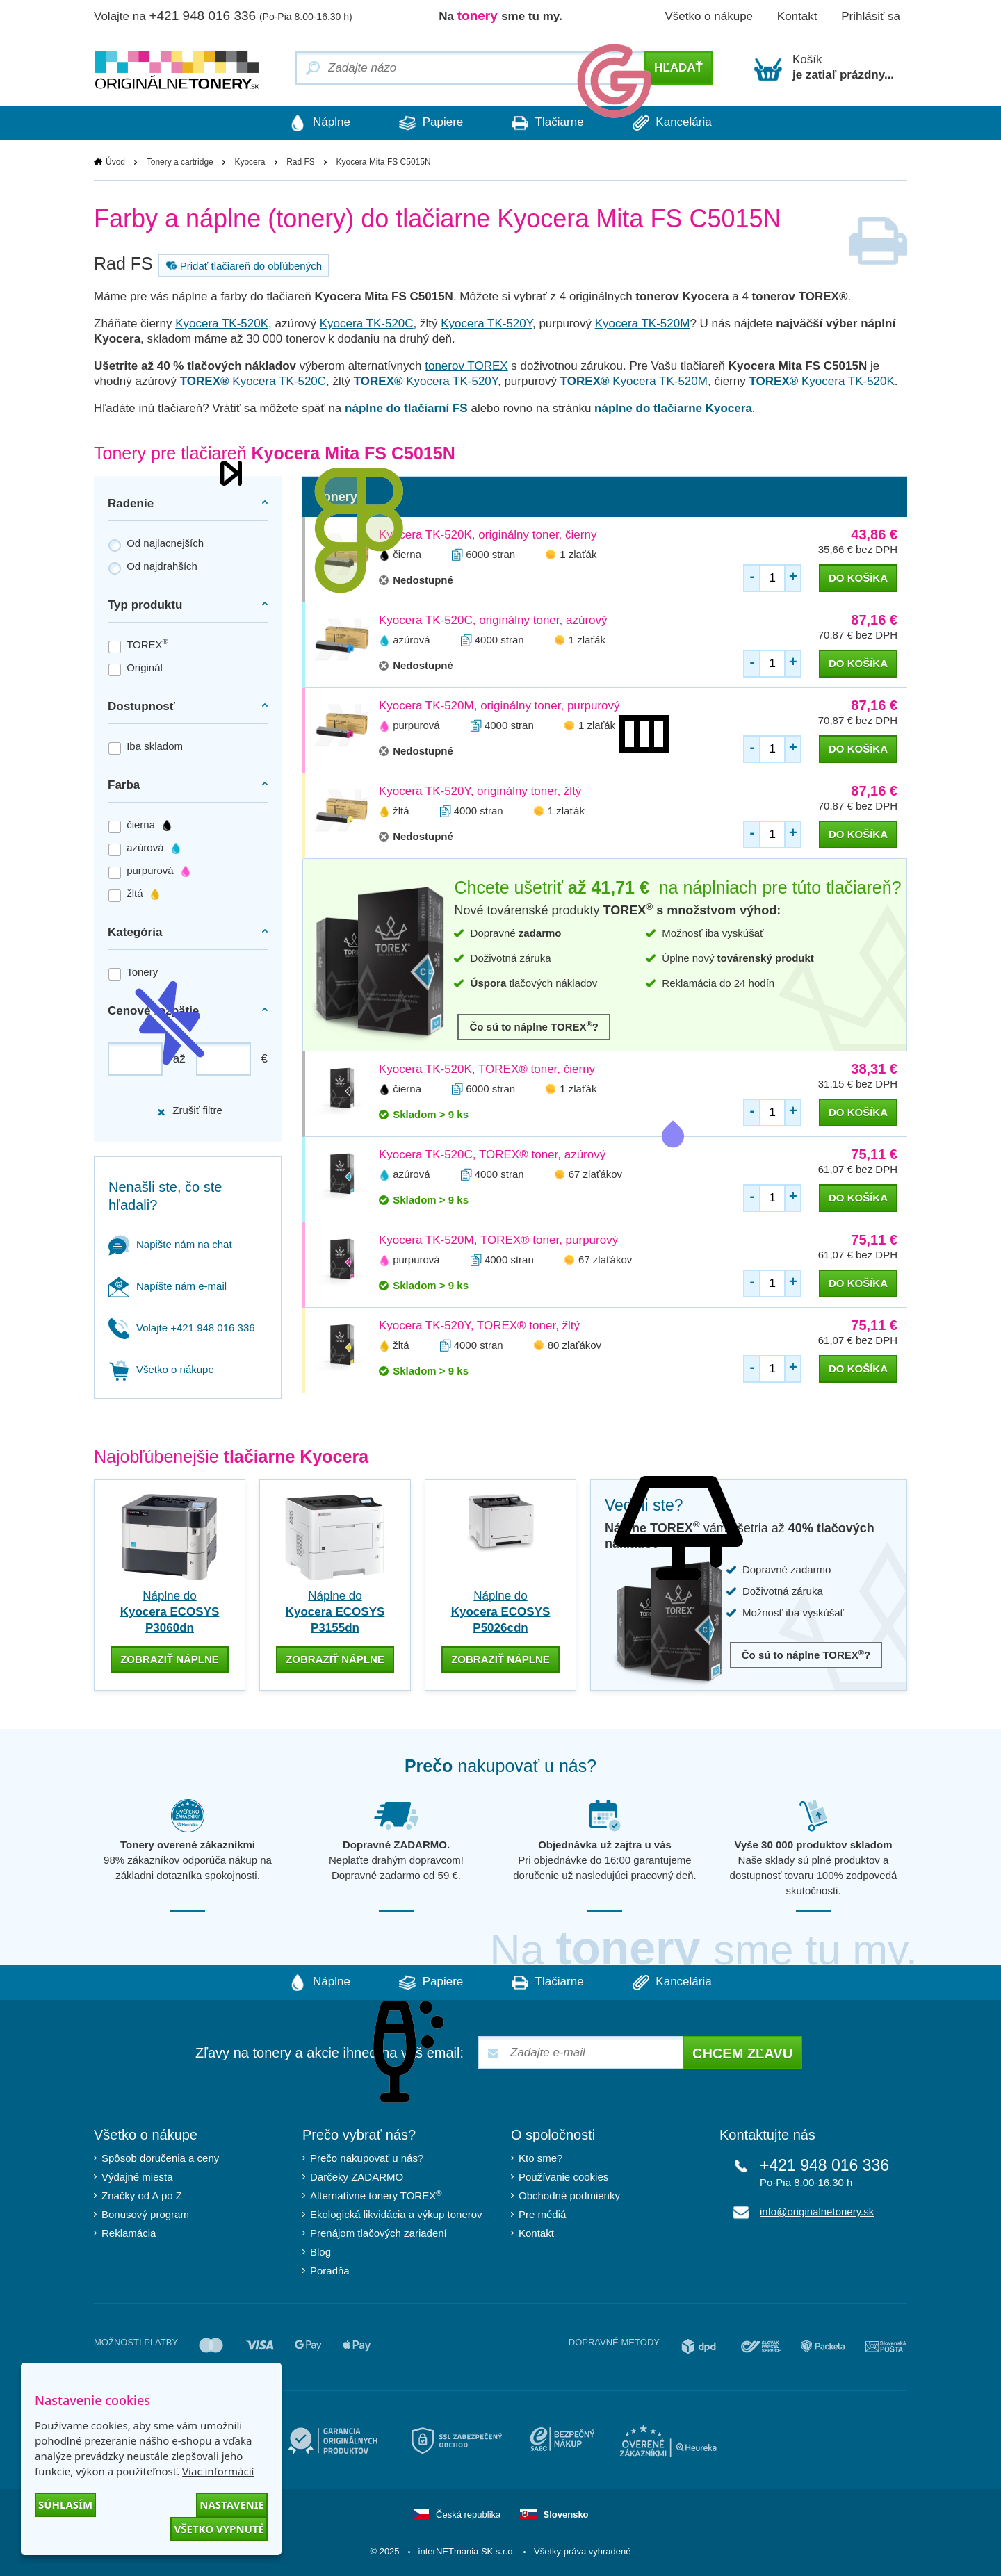 This screenshot has height=2576, width=1001. What do you see at coordinates (614, 81) in the screenshot?
I see `sign in with Google` at bounding box center [614, 81].